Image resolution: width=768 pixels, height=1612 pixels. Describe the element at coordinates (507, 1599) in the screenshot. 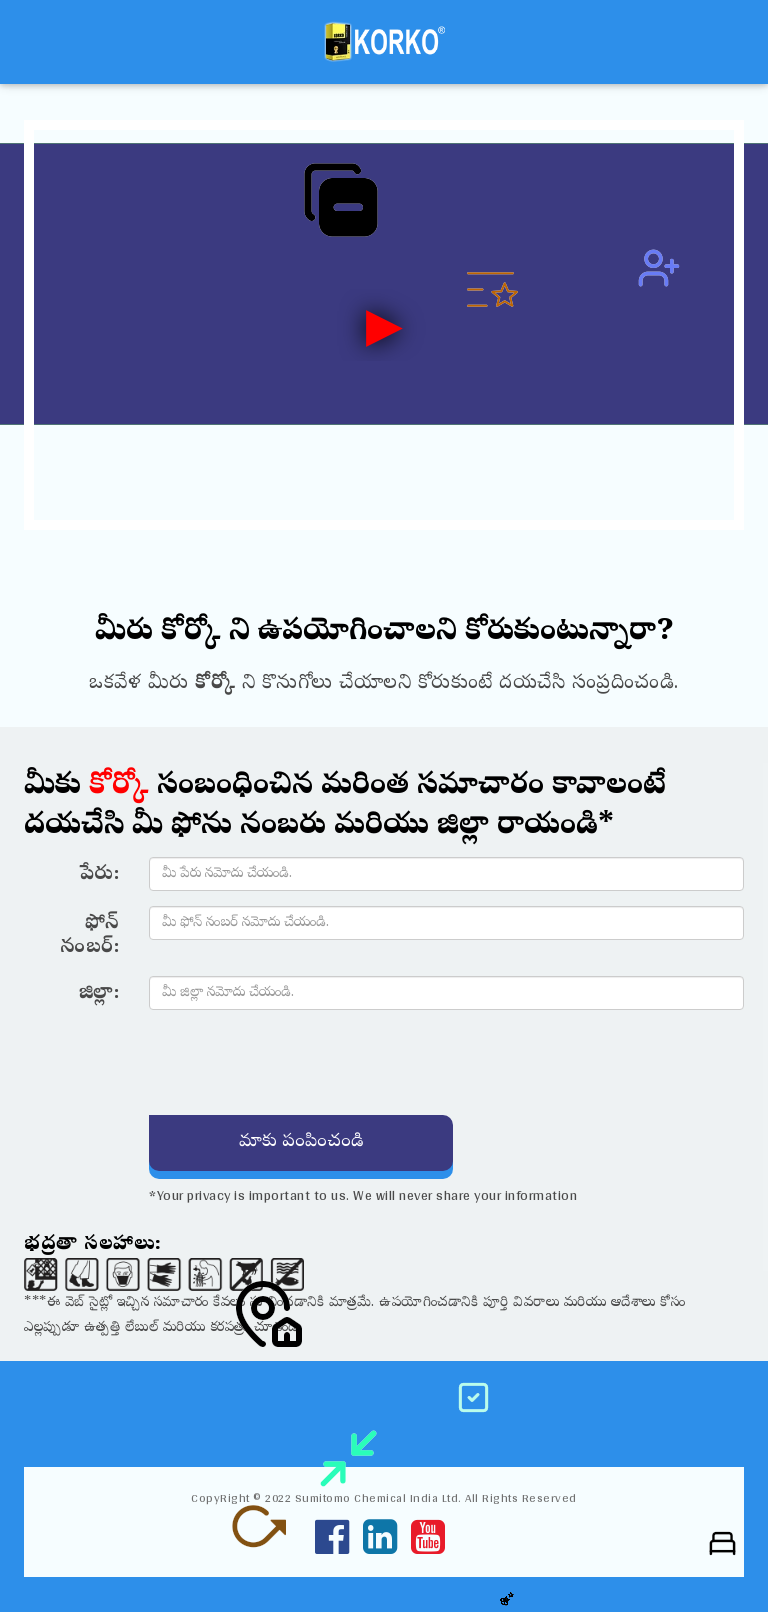

I see `access nature or outdoor-related emoji` at that location.